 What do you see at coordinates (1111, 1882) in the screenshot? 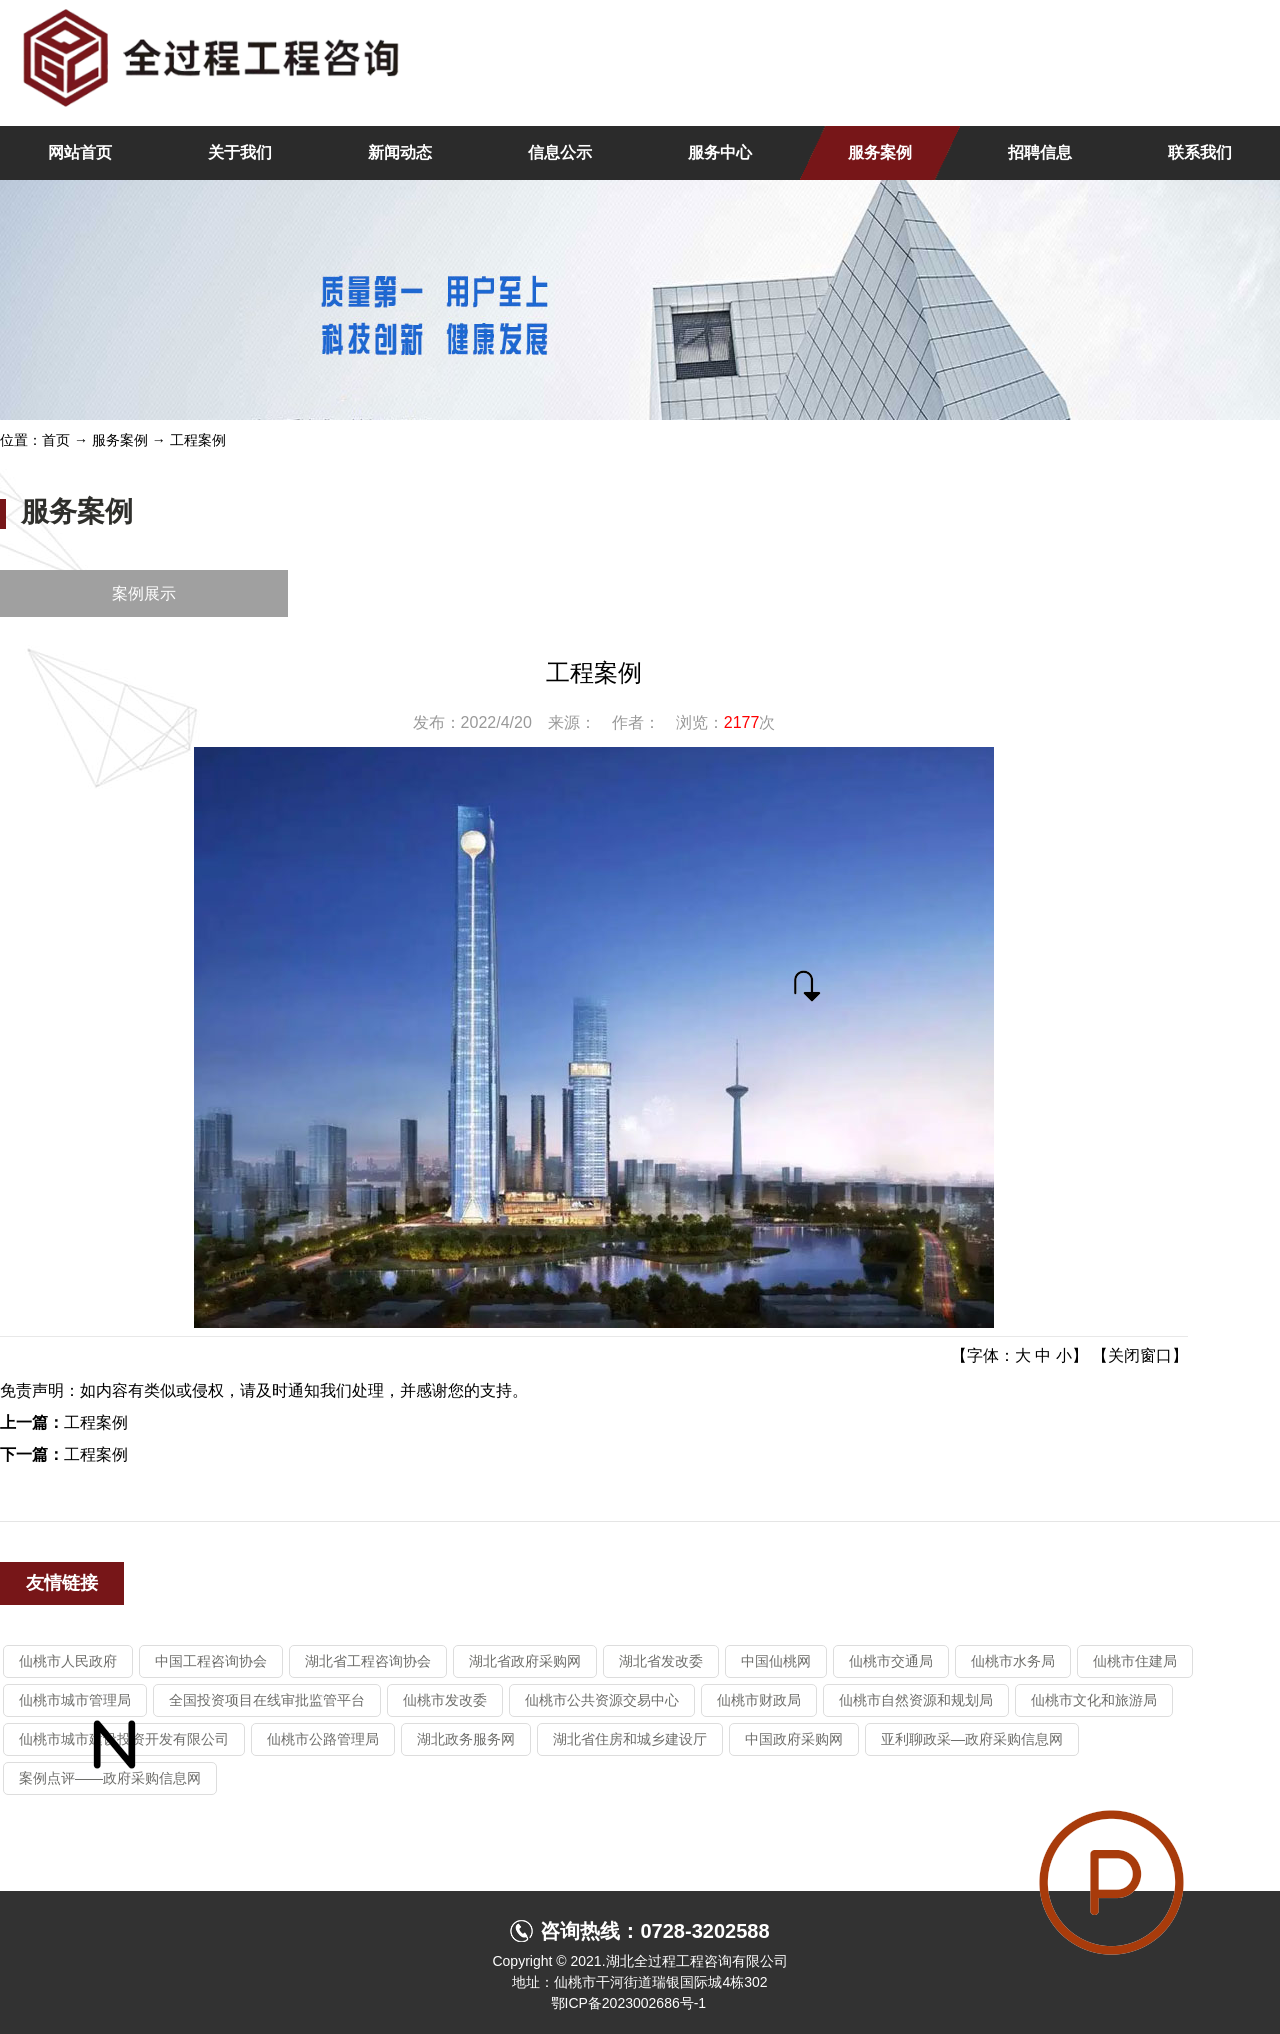
I see `parking location or availability indicator` at bounding box center [1111, 1882].